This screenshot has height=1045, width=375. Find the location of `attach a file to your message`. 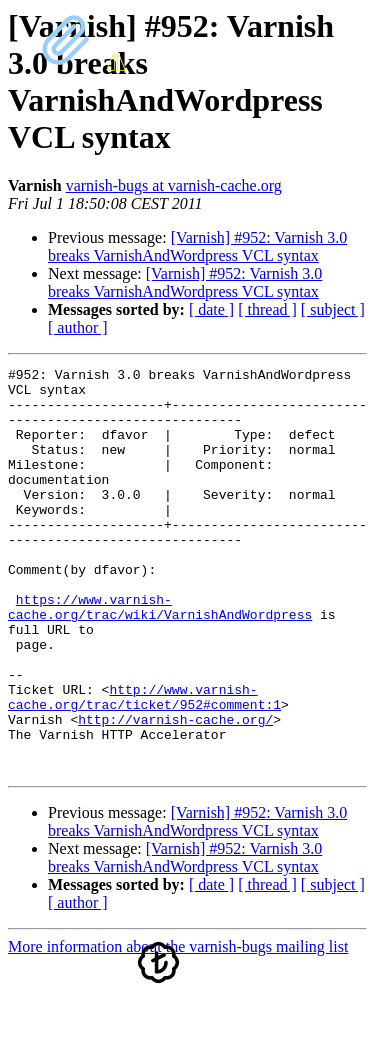

attach a file to your message is located at coordinates (65, 40).